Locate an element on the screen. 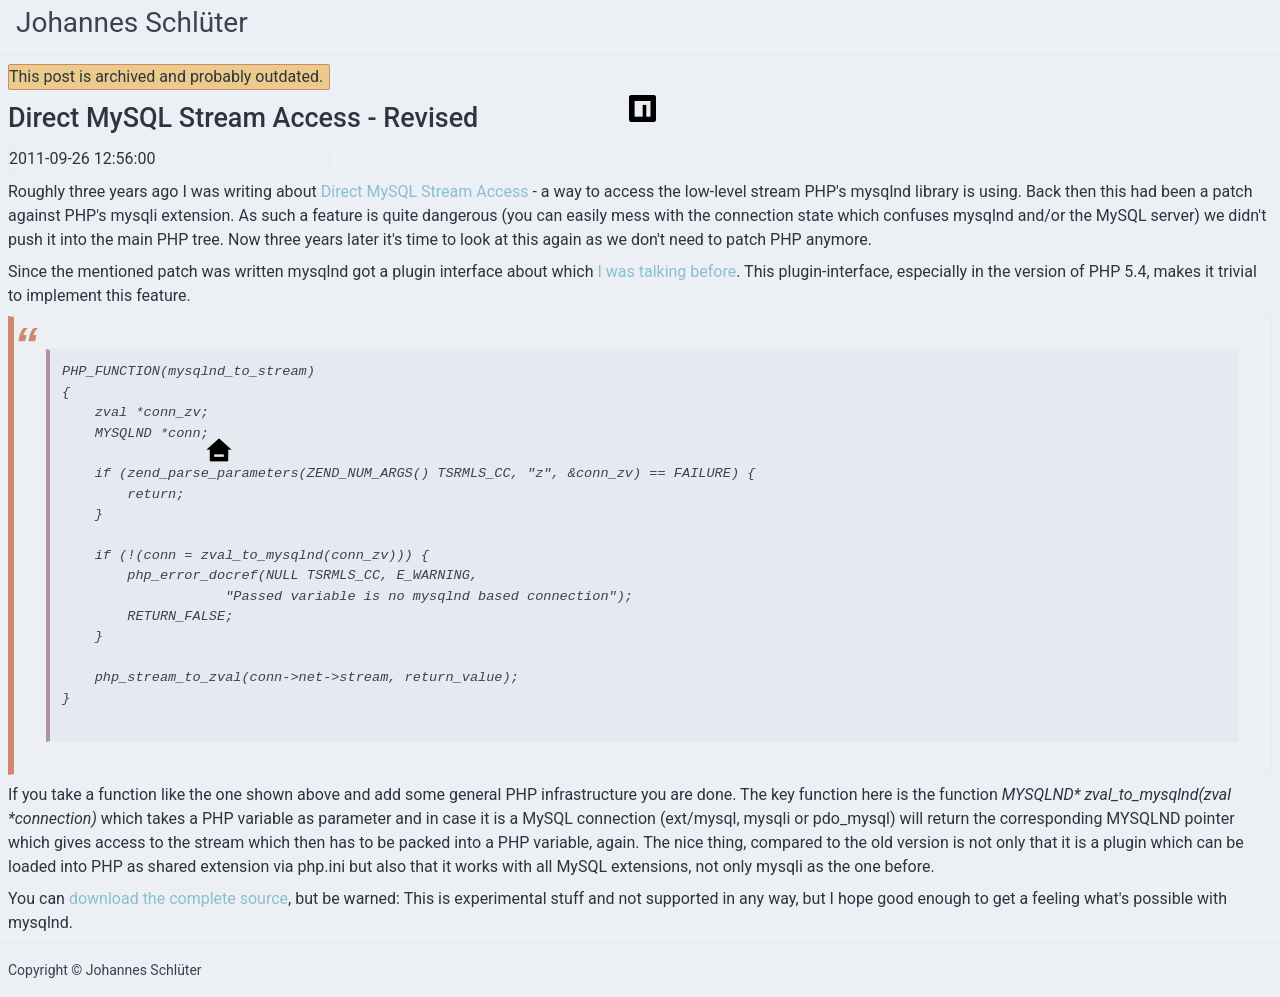 The width and height of the screenshot is (1280, 997). npm package manager logo is located at coordinates (642, 108).